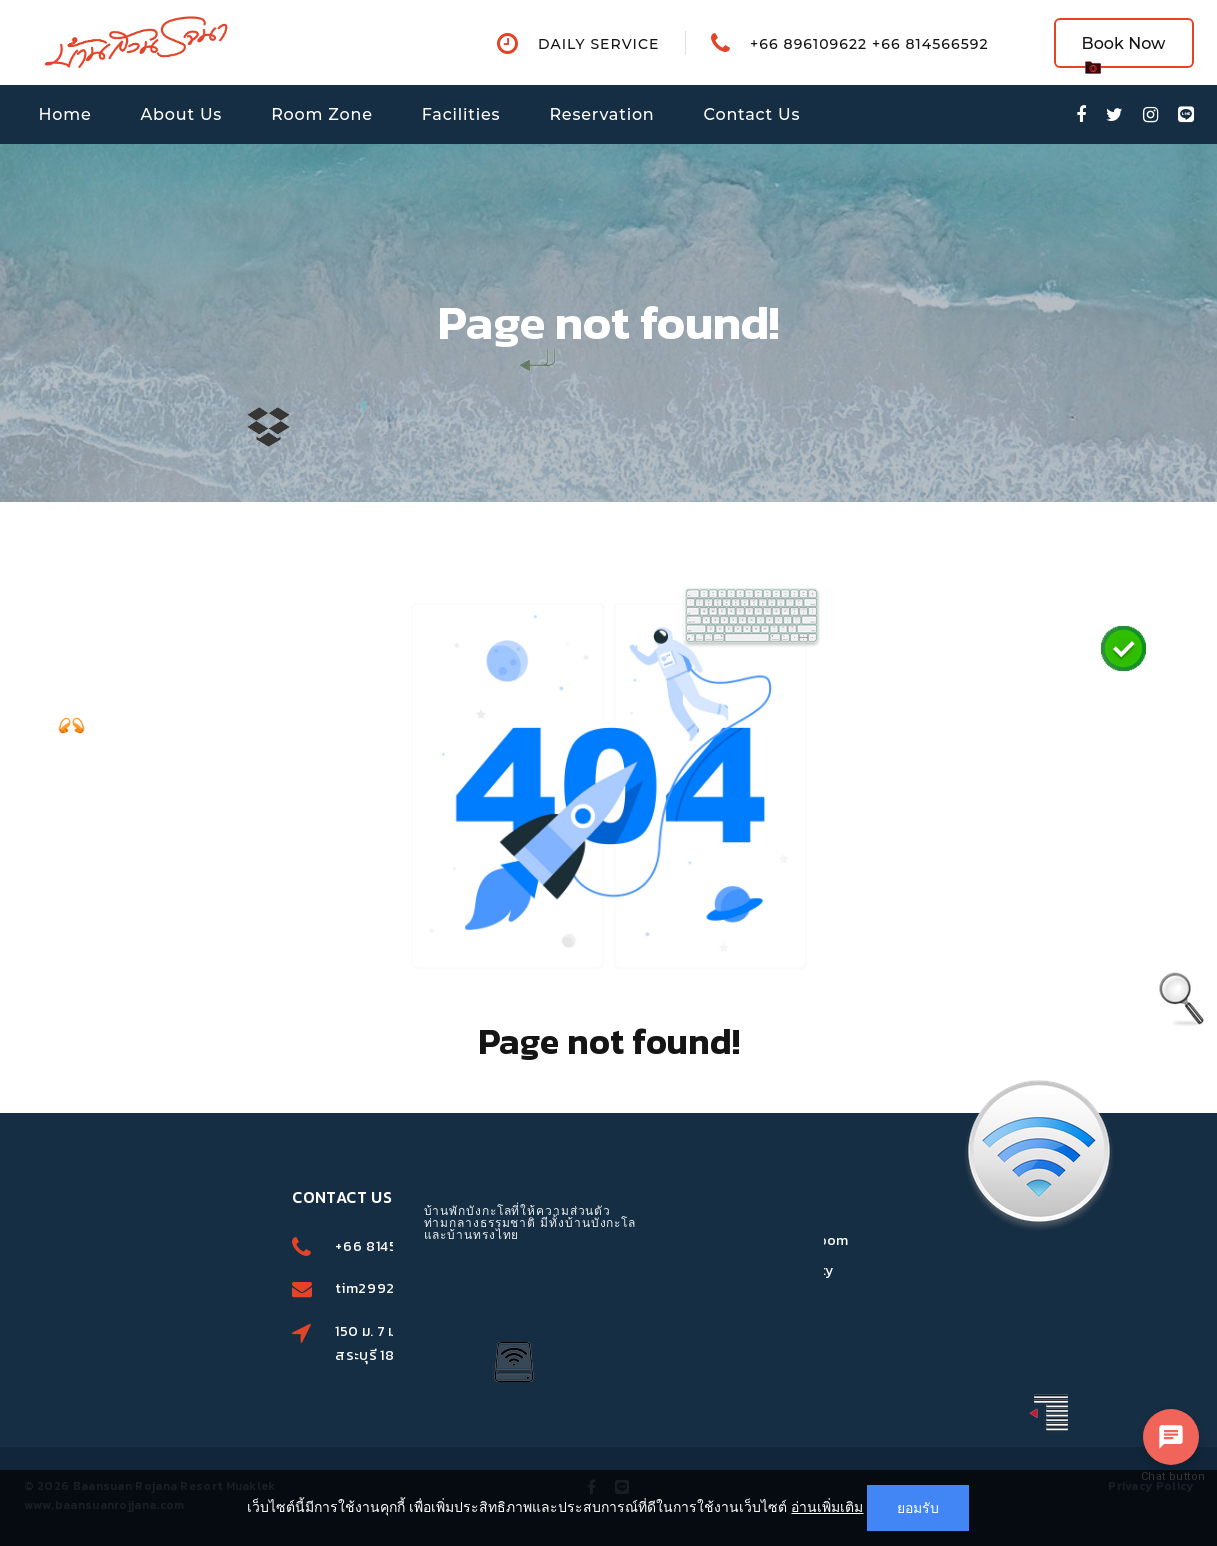  Describe the element at coordinates (1093, 68) in the screenshot. I see `open Opera GX browser files folder` at that location.